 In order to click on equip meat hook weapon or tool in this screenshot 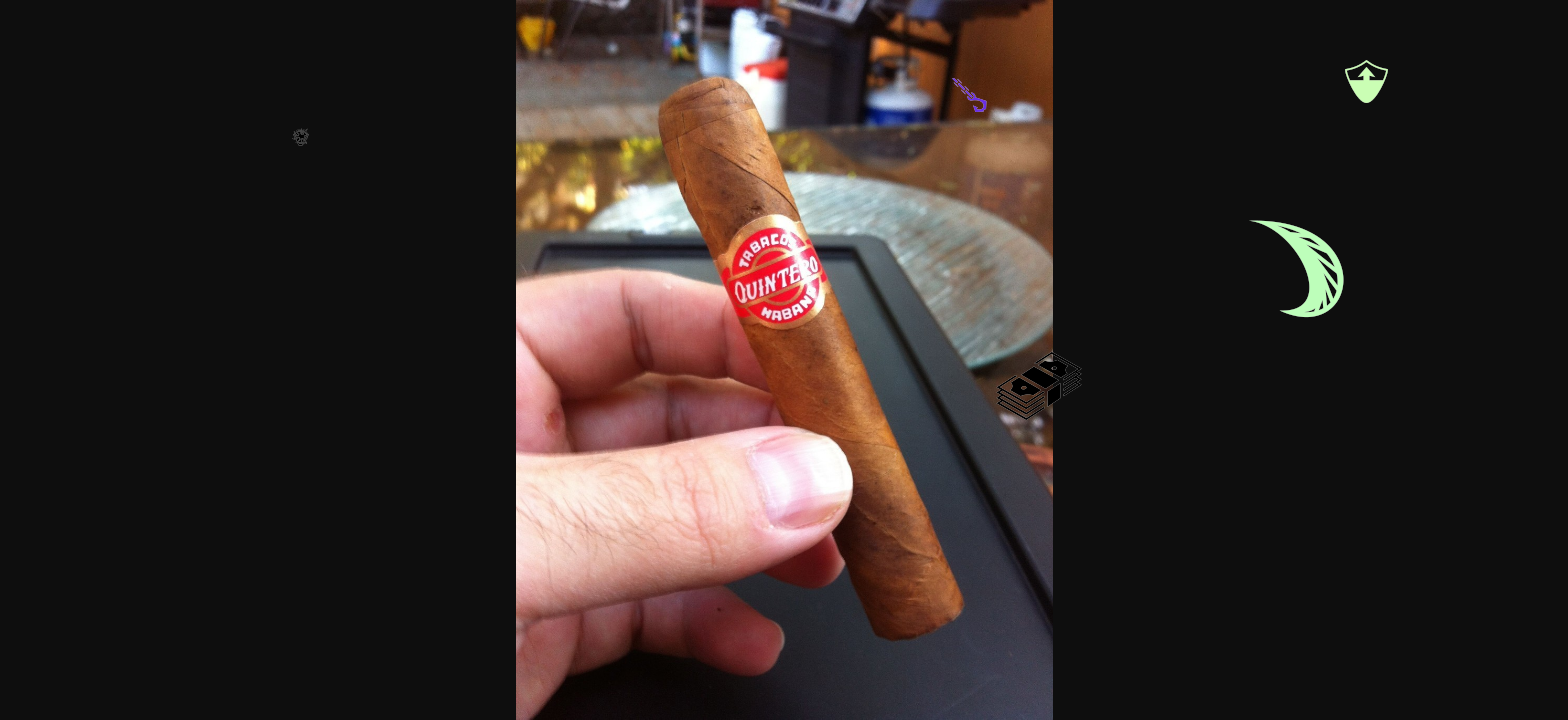, I will do `click(969, 95)`.